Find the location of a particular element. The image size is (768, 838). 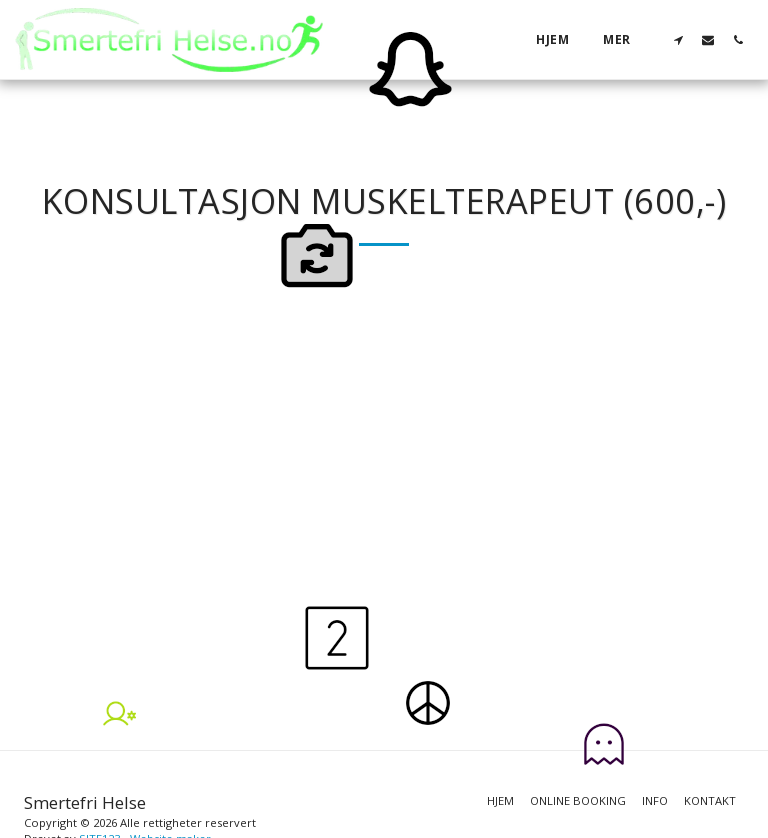

indicates step two in a multi-step process is located at coordinates (337, 638).